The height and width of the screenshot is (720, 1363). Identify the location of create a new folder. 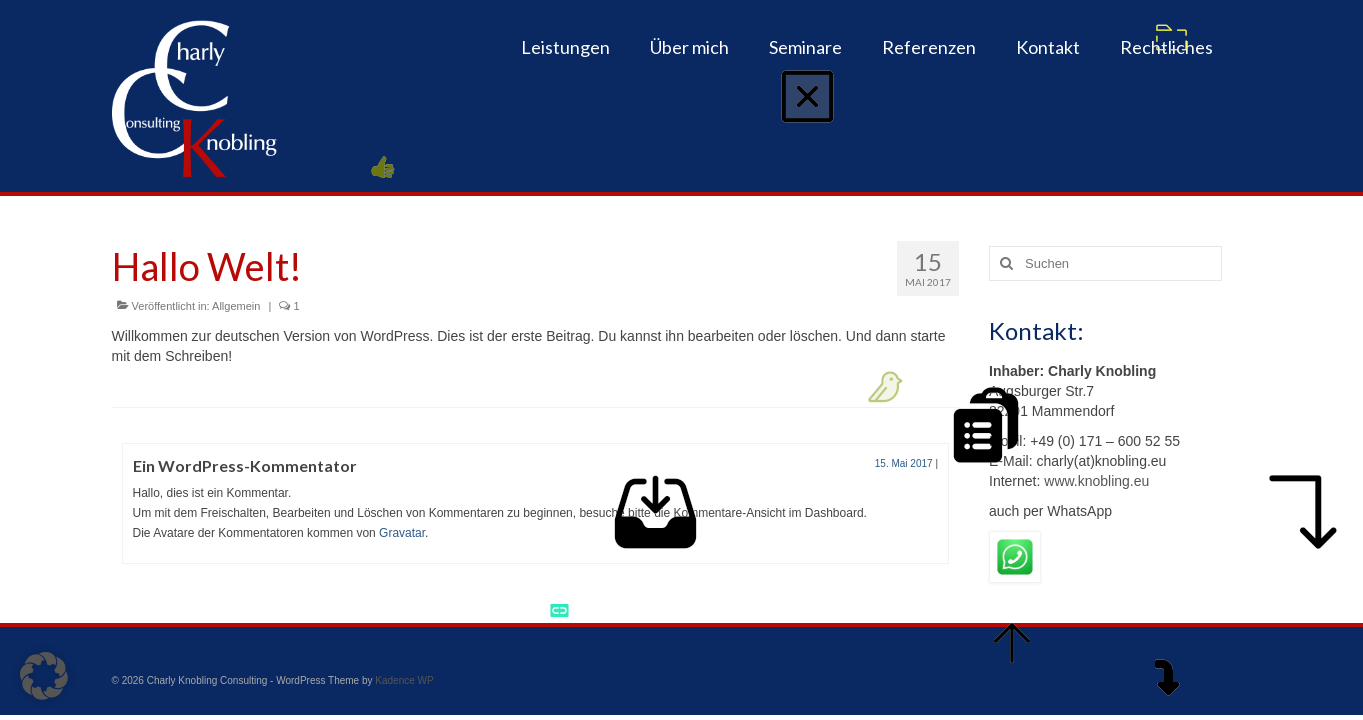
(1171, 37).